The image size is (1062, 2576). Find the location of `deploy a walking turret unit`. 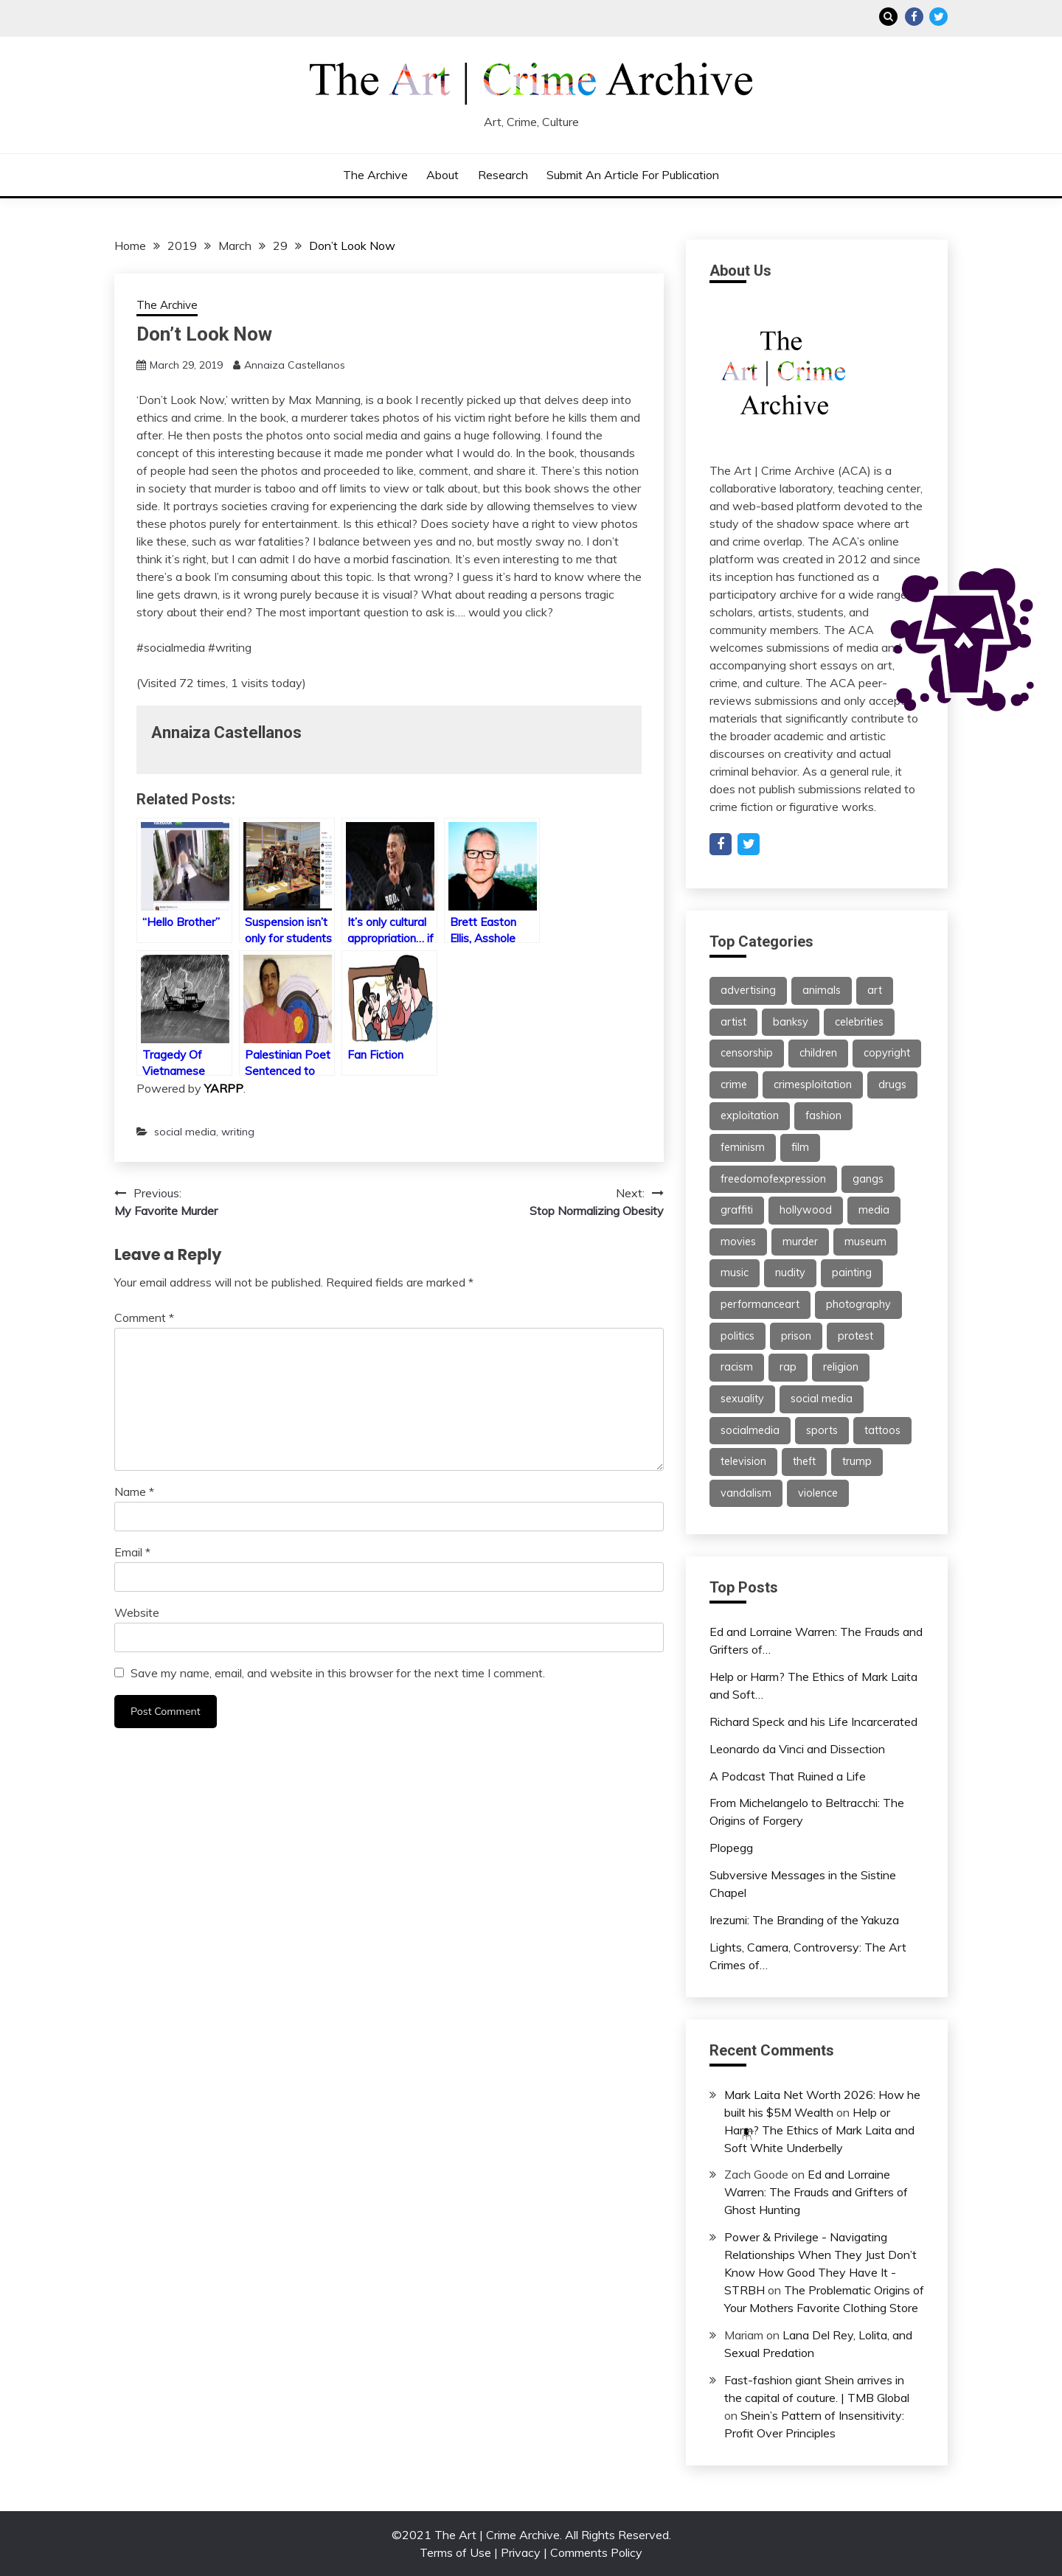

deploy a walking turret unit is located at coordinates (748, 2134).